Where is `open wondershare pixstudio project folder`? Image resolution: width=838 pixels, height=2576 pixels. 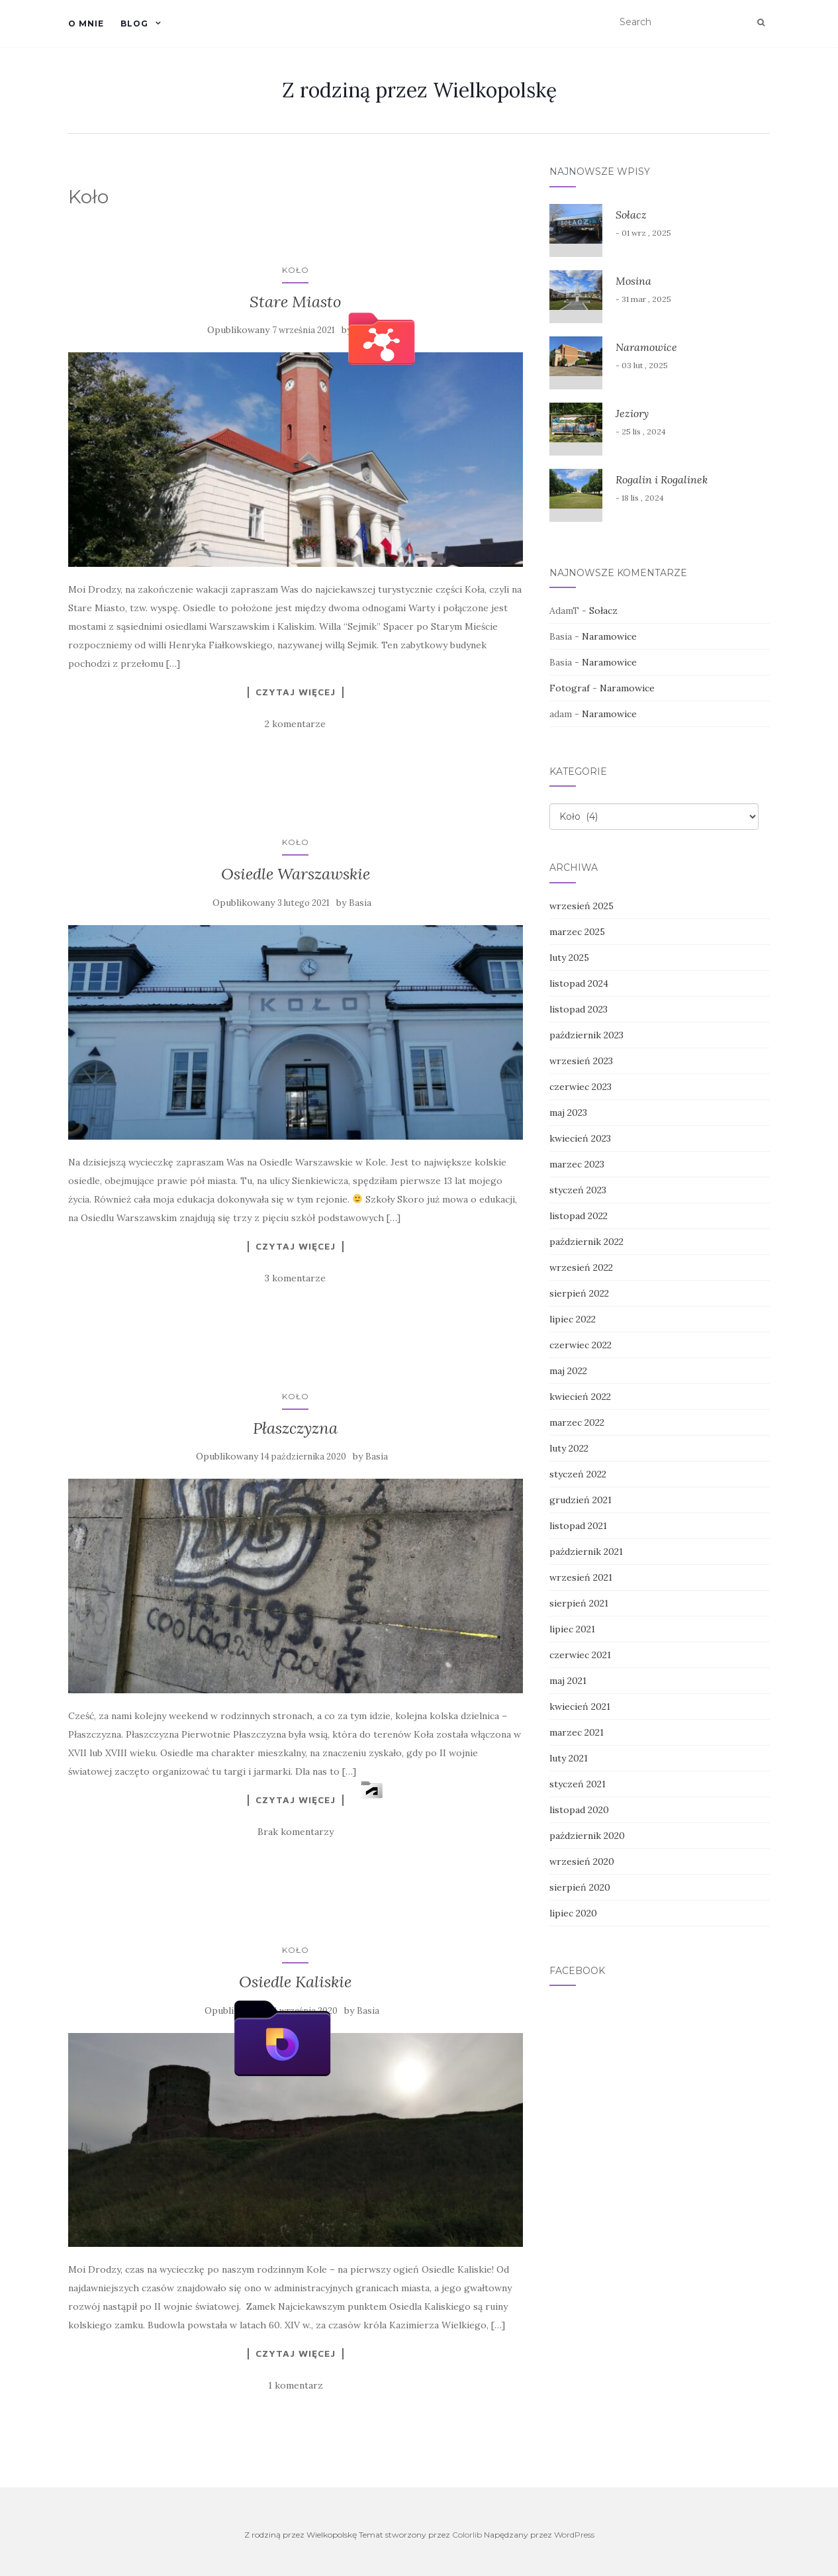 open wondershare pixstudio project folder is located at coordinates (282, 2041).